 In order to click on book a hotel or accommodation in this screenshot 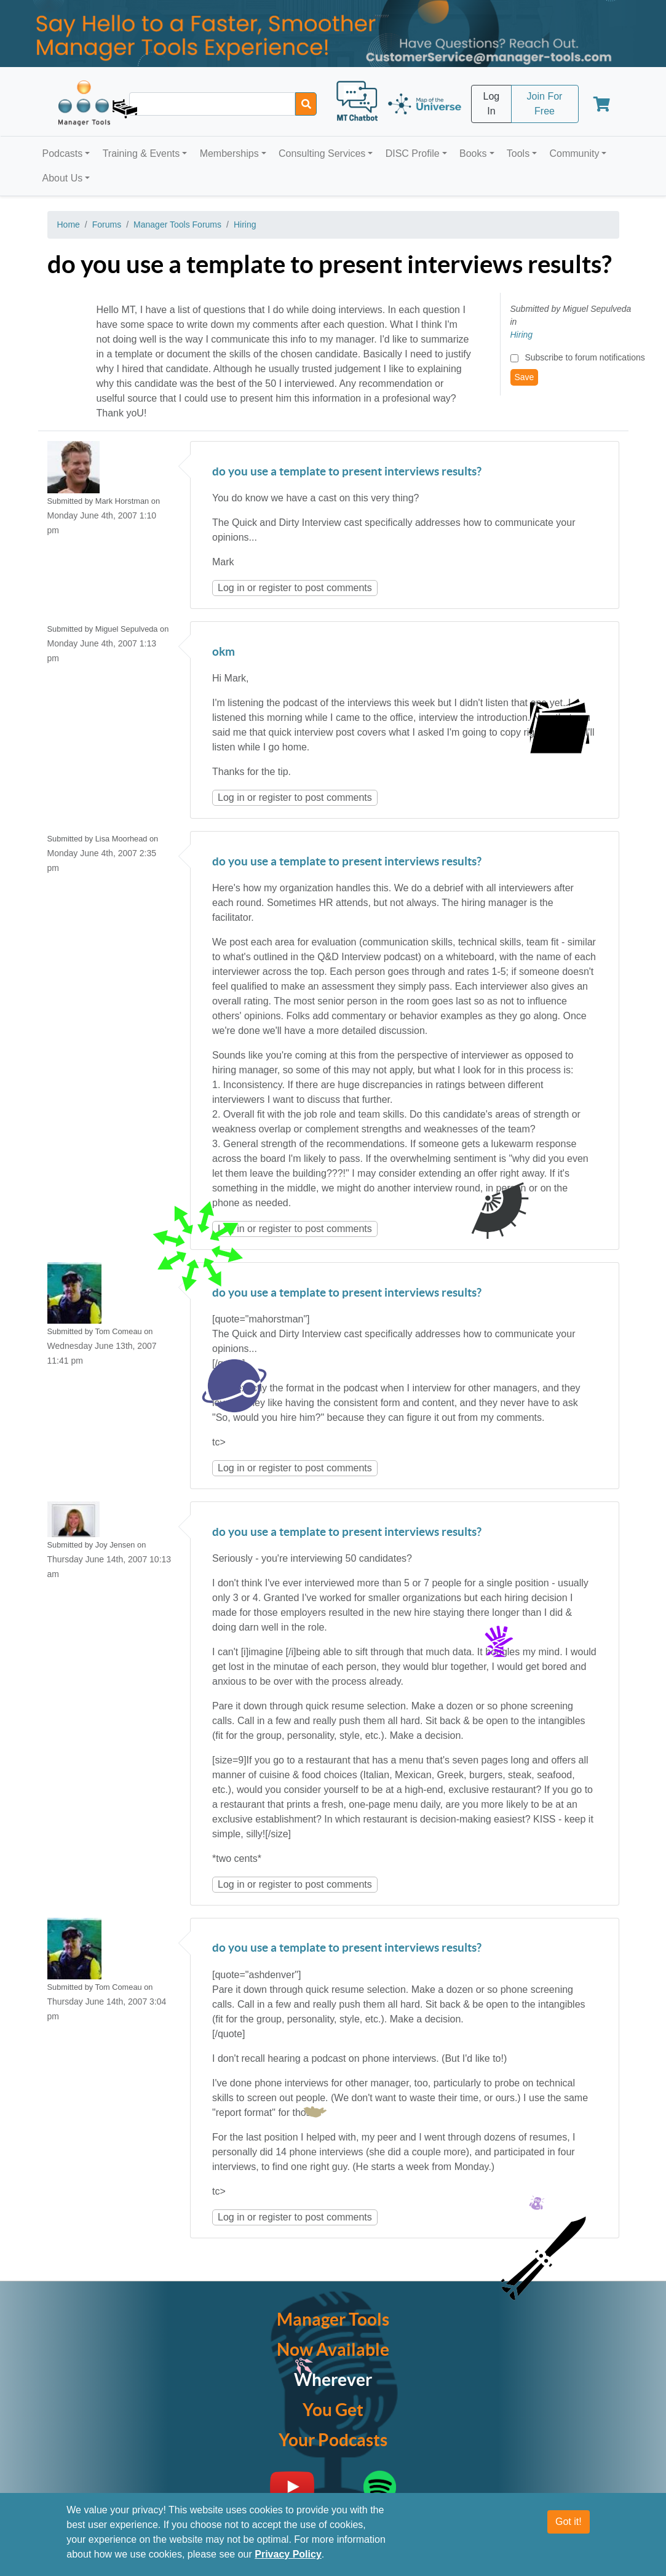, I will do `click(125, 109)`.